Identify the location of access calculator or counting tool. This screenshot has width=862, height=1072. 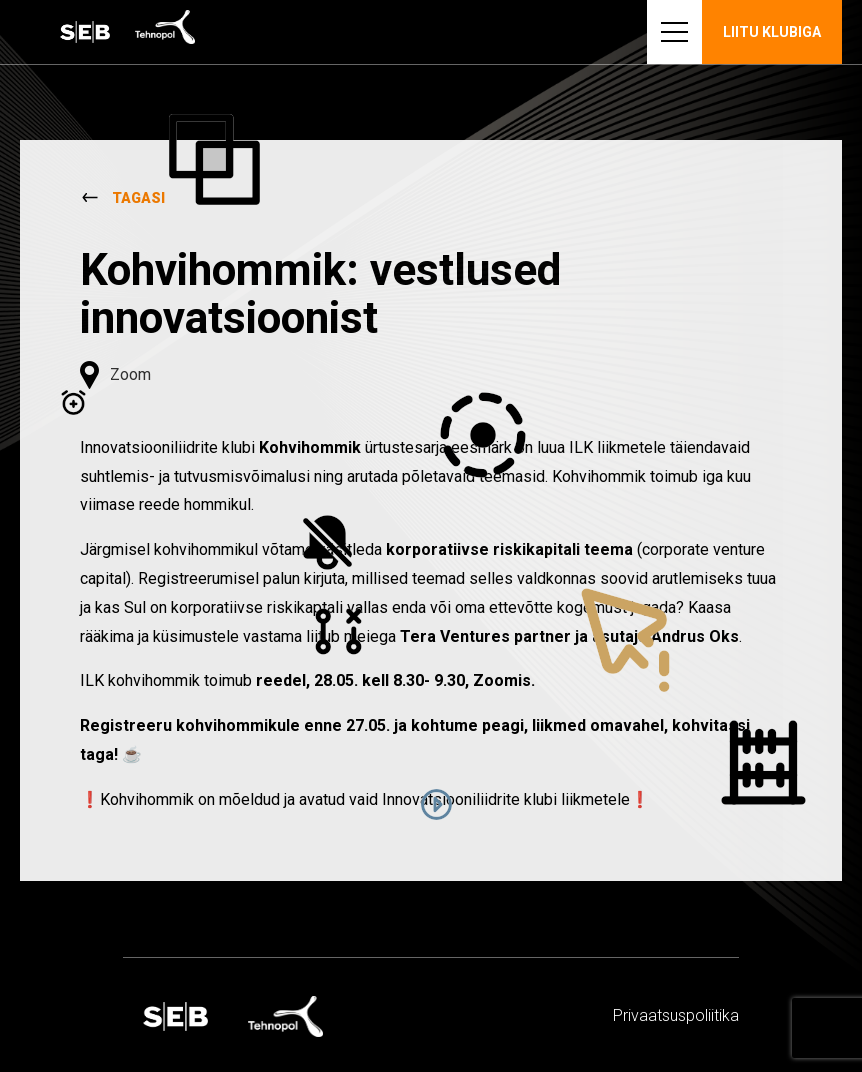
(763, 762).